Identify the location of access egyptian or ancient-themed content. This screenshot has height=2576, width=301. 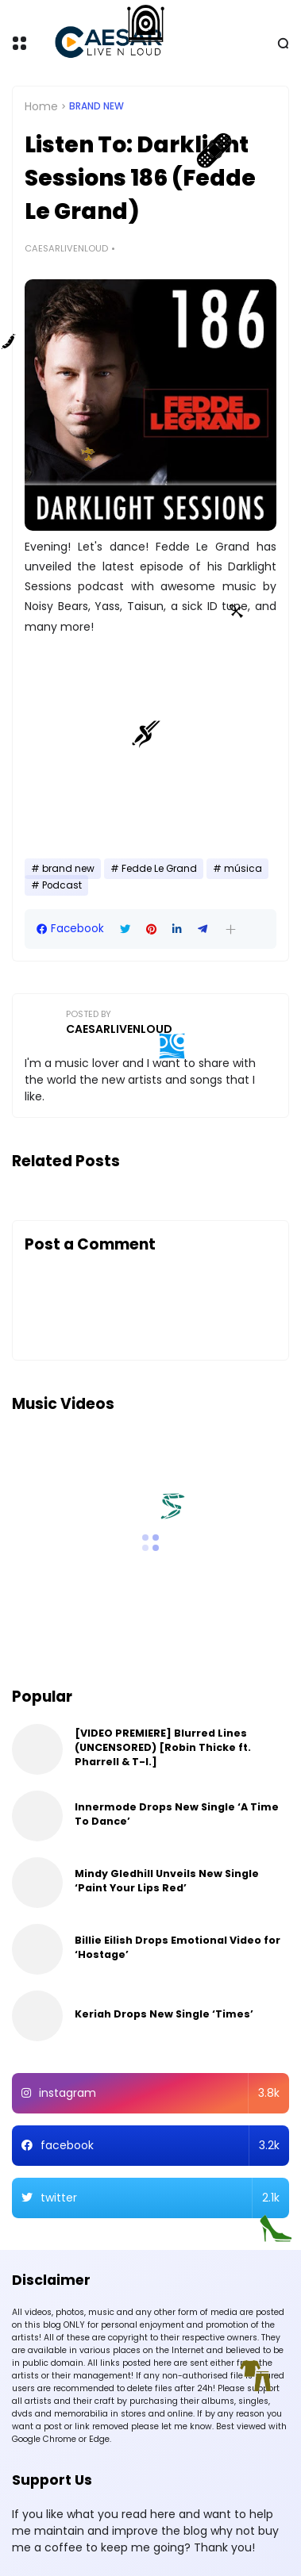
(236, 611).